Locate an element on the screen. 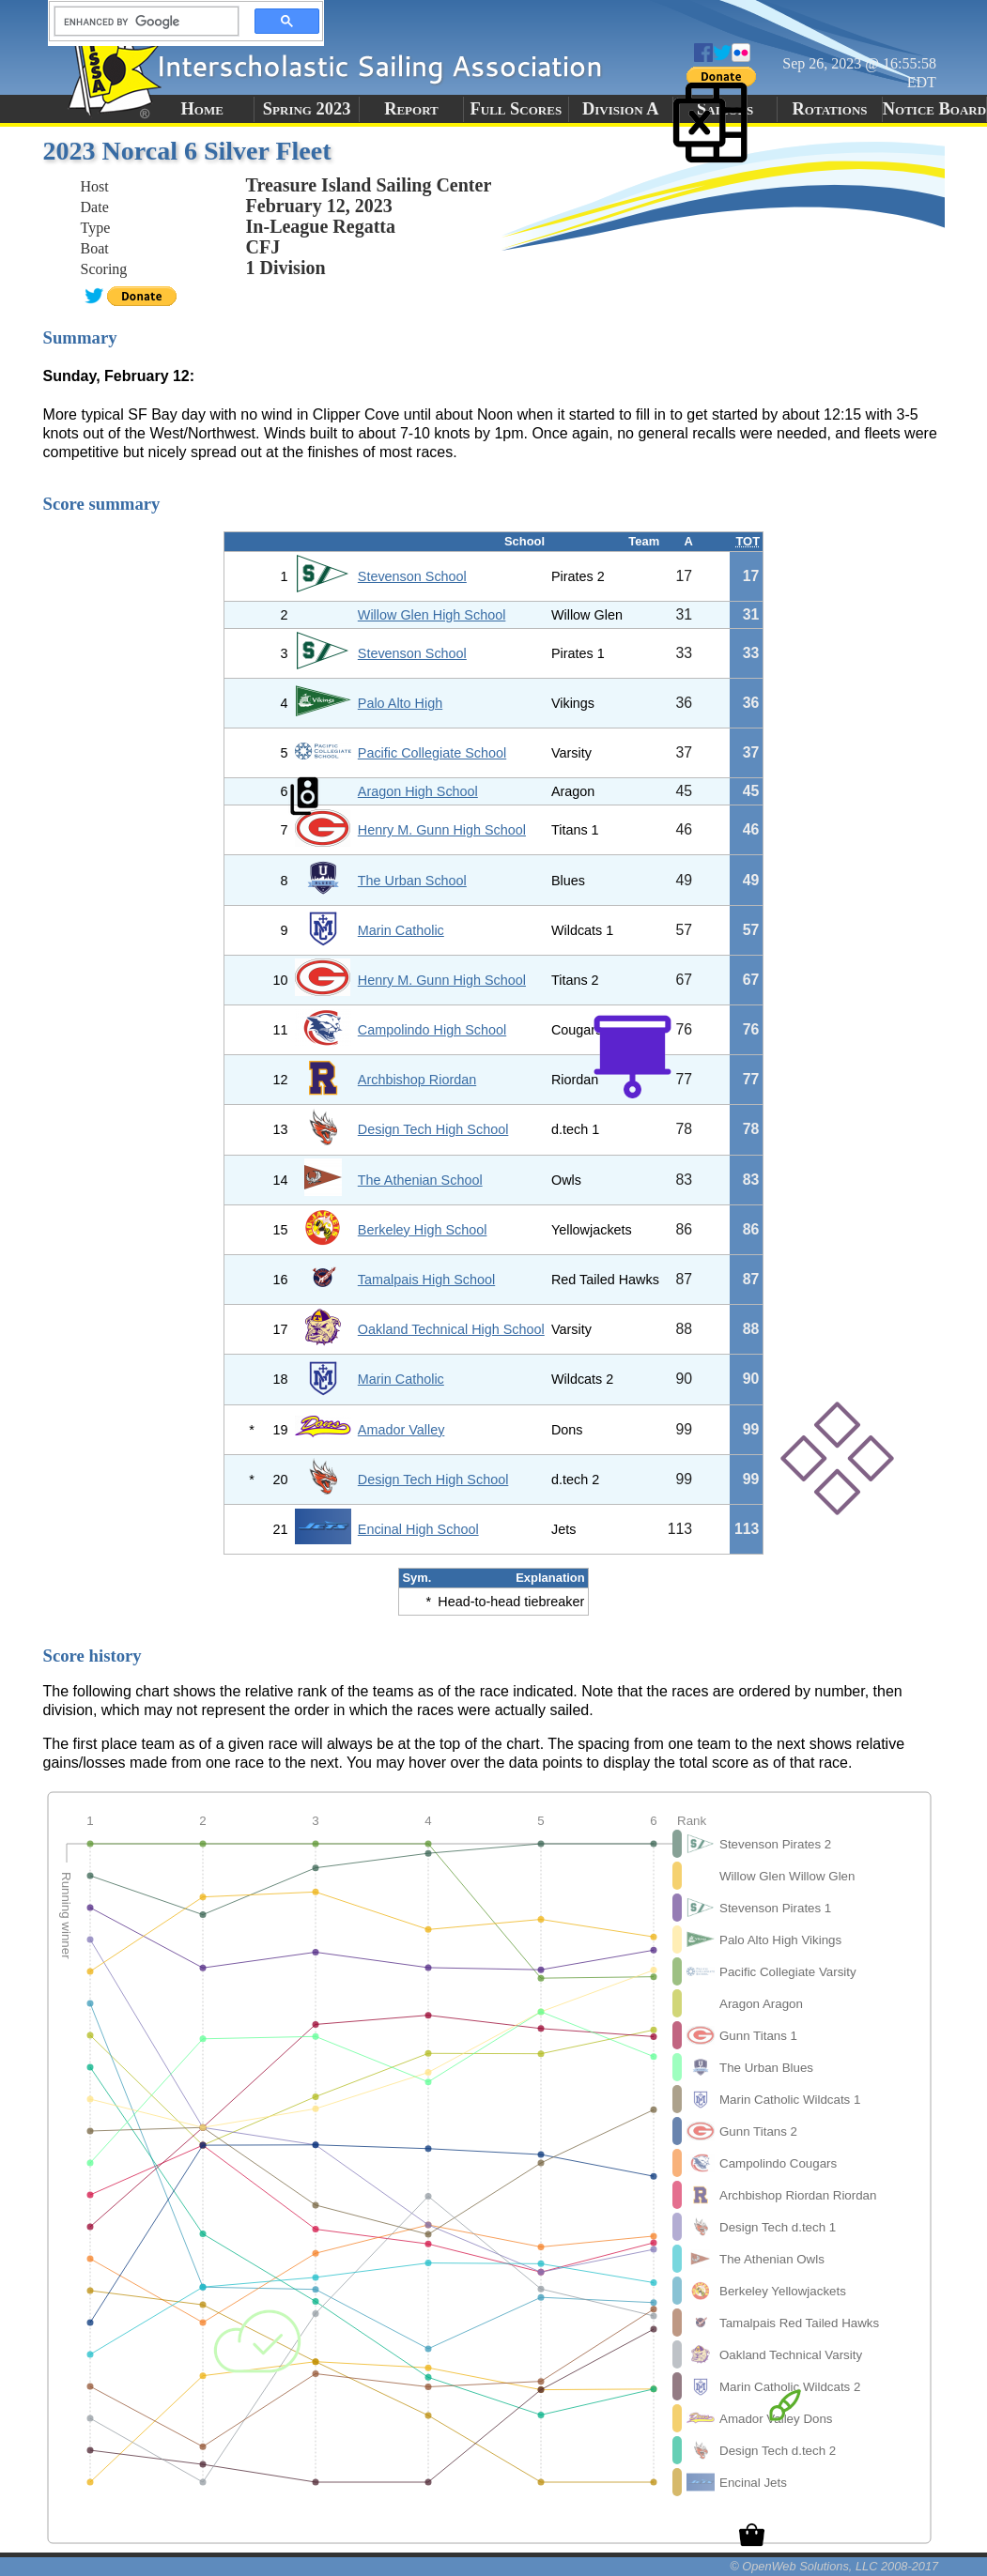  view your shopping bag is located at coordinates (751, 2536).